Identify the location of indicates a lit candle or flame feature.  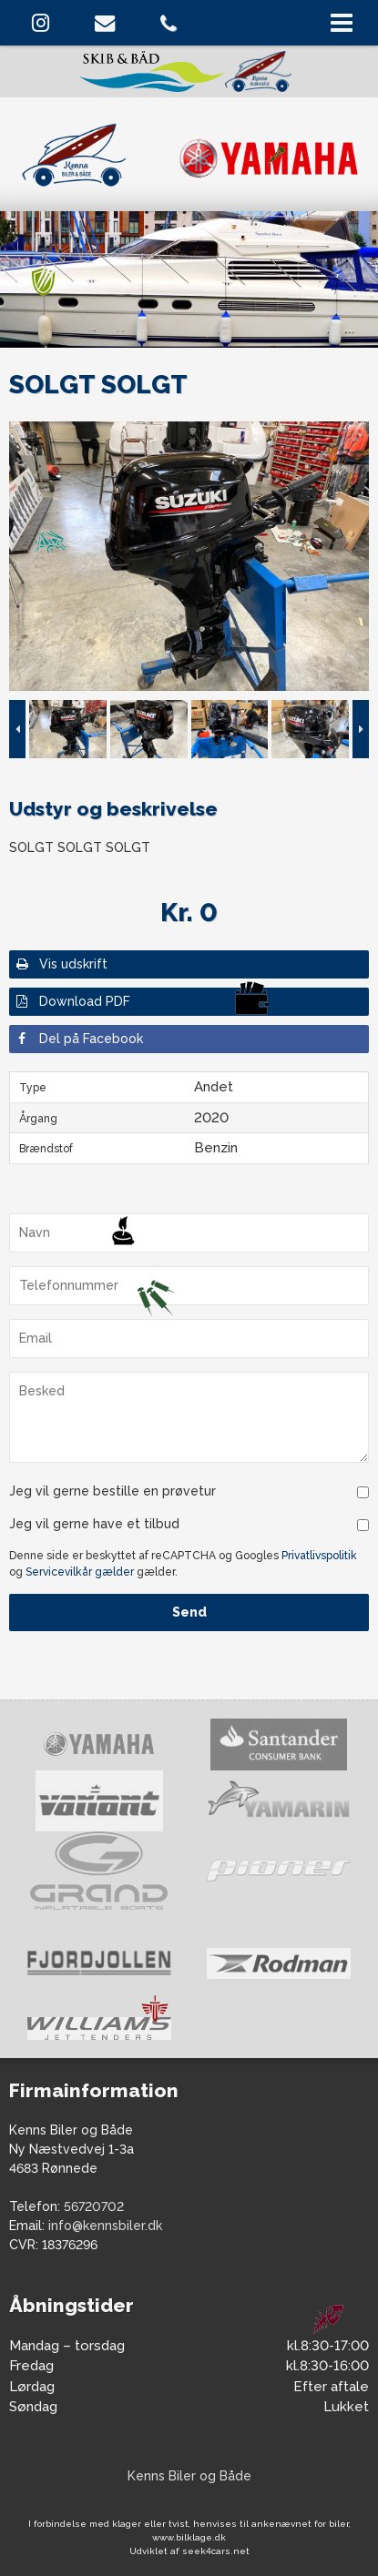
(123, 1231).